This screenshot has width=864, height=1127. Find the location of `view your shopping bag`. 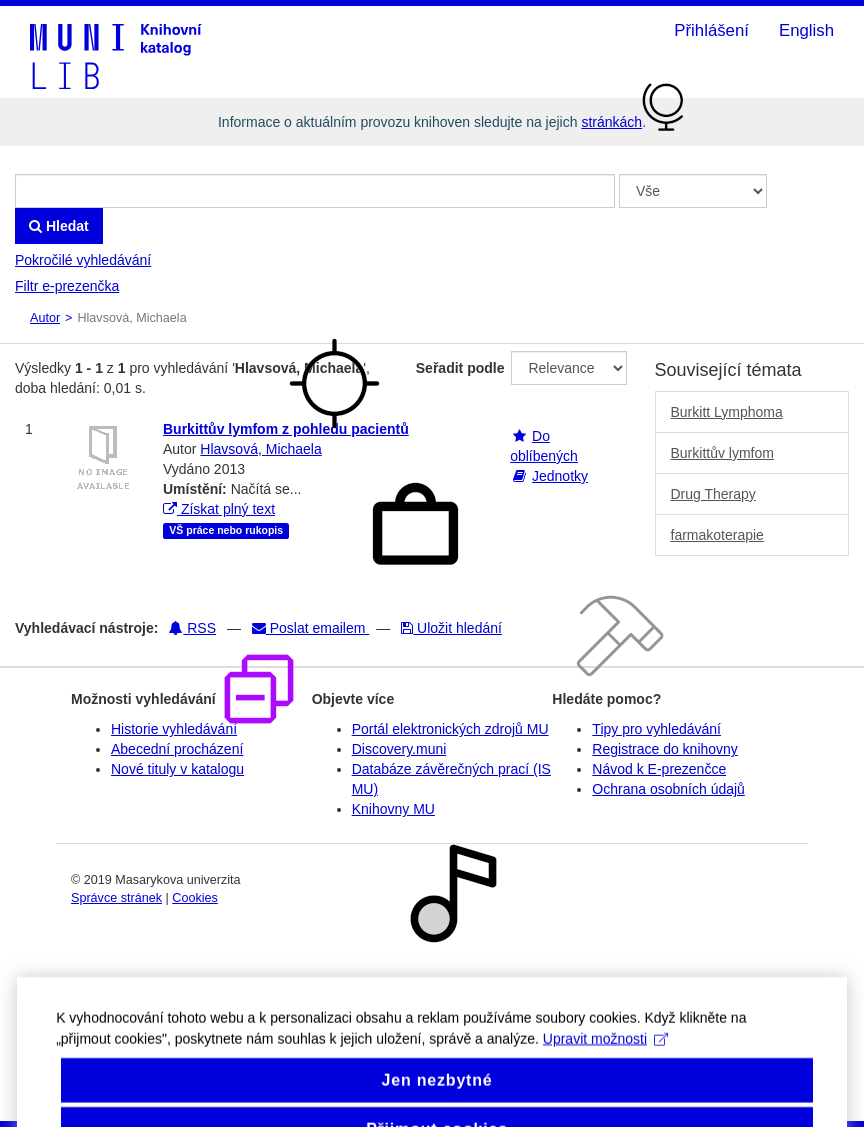

view your shopping bag is located at coordinates (415, 528).